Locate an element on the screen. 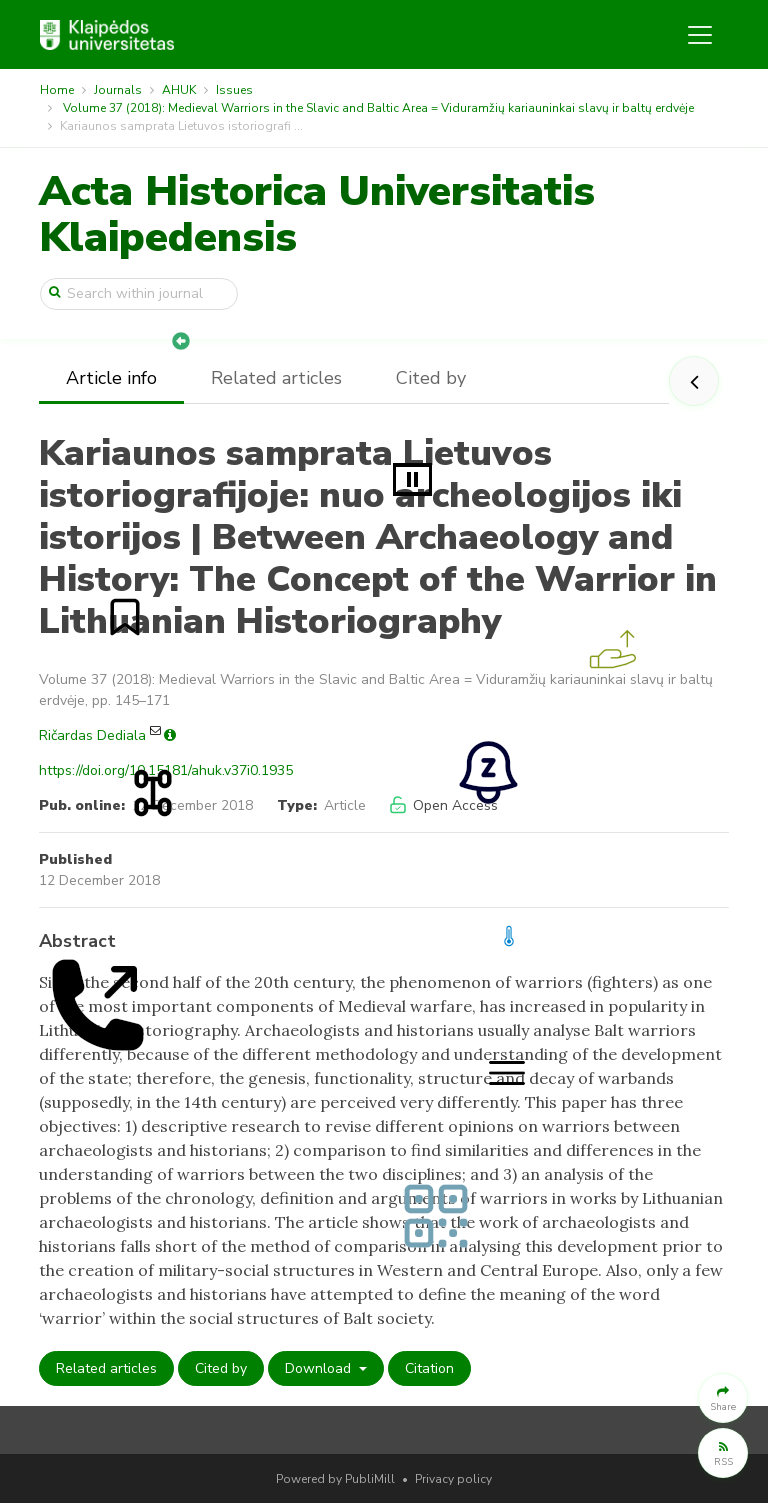 This screenshot has width=768, height=1503. pause a presentation or slideshow is located at coordinates (412, 479).